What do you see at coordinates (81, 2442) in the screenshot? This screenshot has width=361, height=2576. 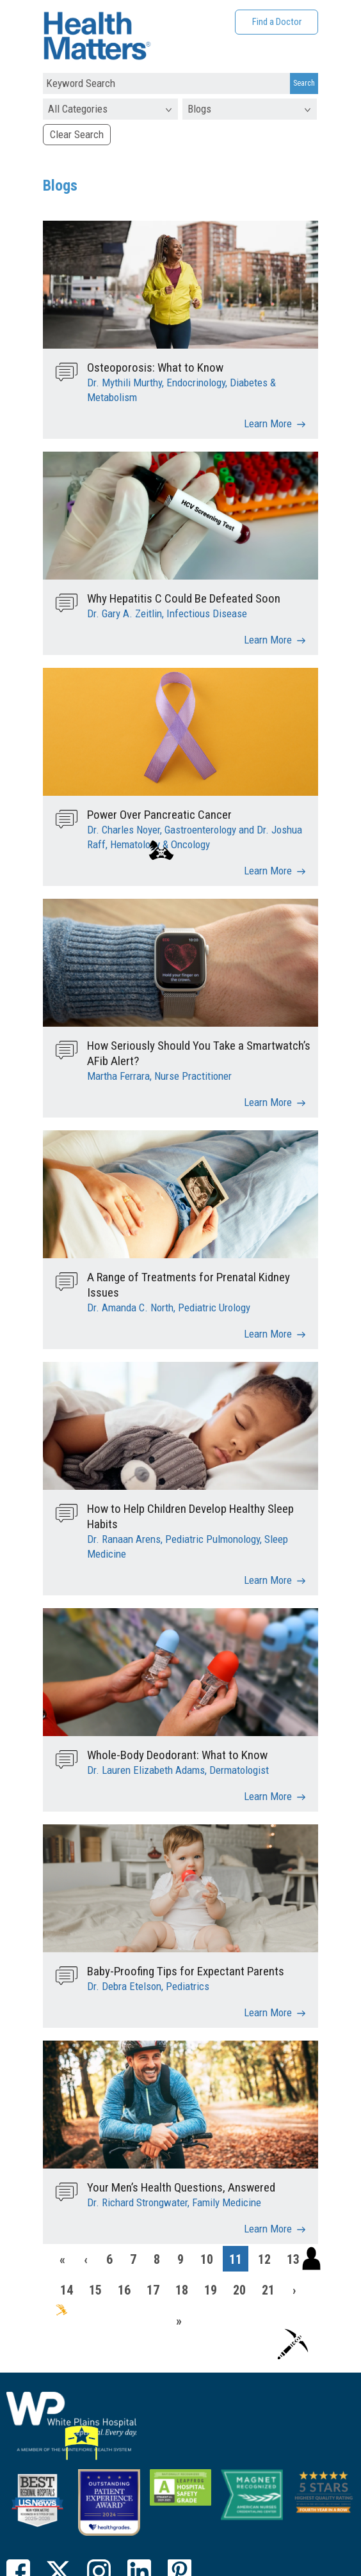 I see `view featured or starred content` at bounding box center [81, 2442].